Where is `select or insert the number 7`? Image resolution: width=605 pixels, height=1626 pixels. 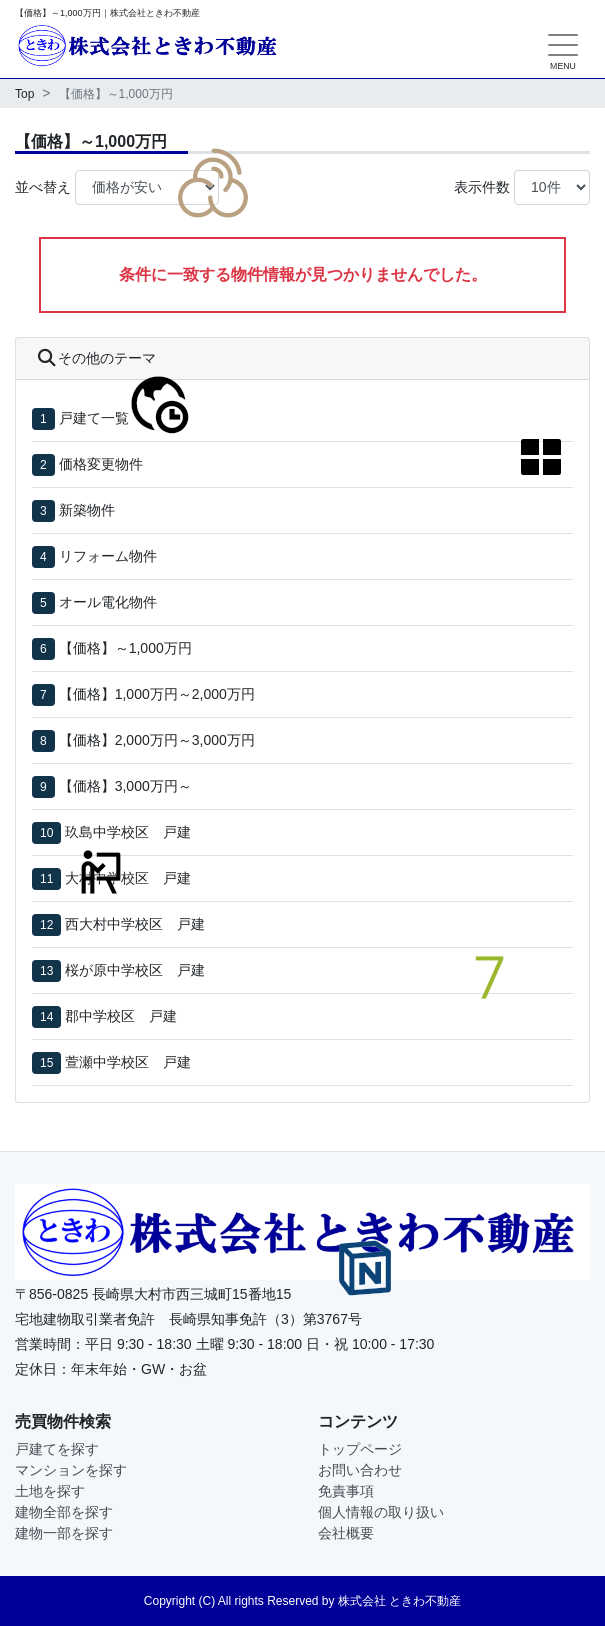
select or insert the number 7 is located at coordinates (488, 977).